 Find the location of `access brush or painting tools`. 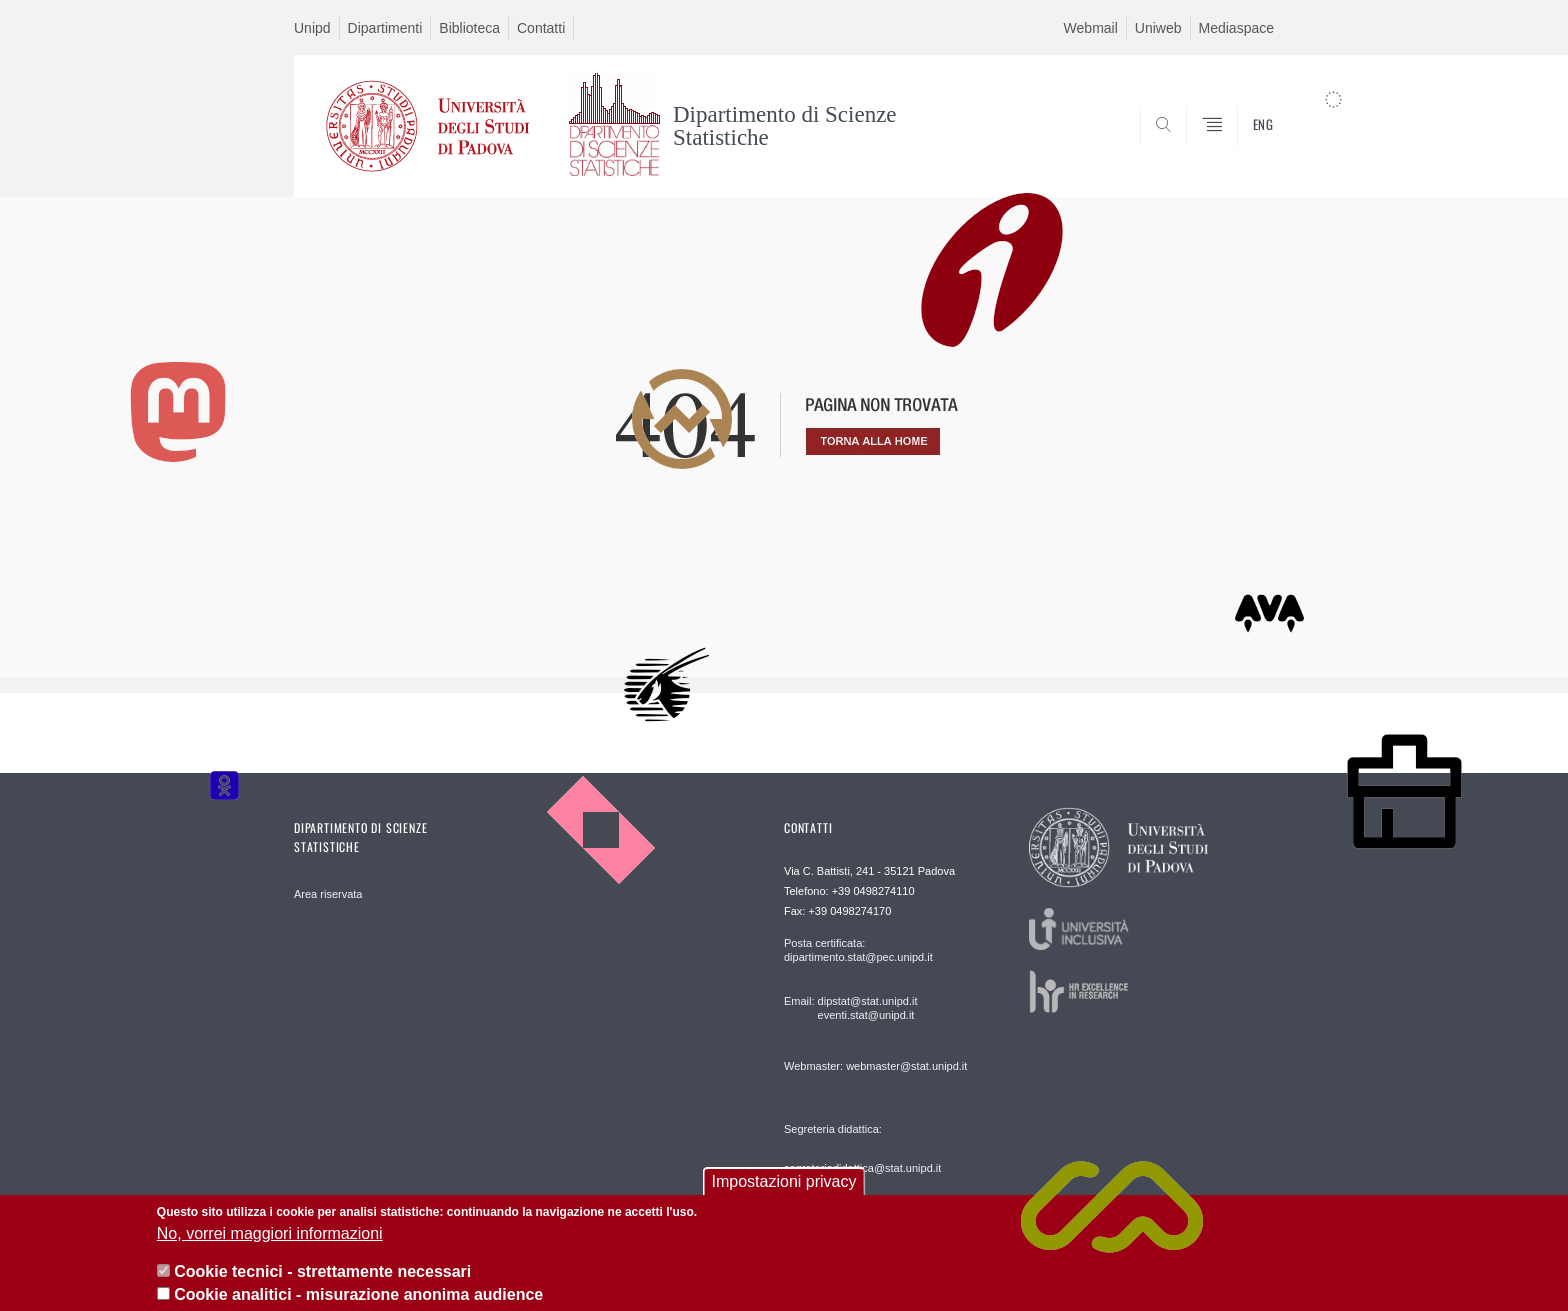

access brush or painting tools is located at coordinates (1404, 791).